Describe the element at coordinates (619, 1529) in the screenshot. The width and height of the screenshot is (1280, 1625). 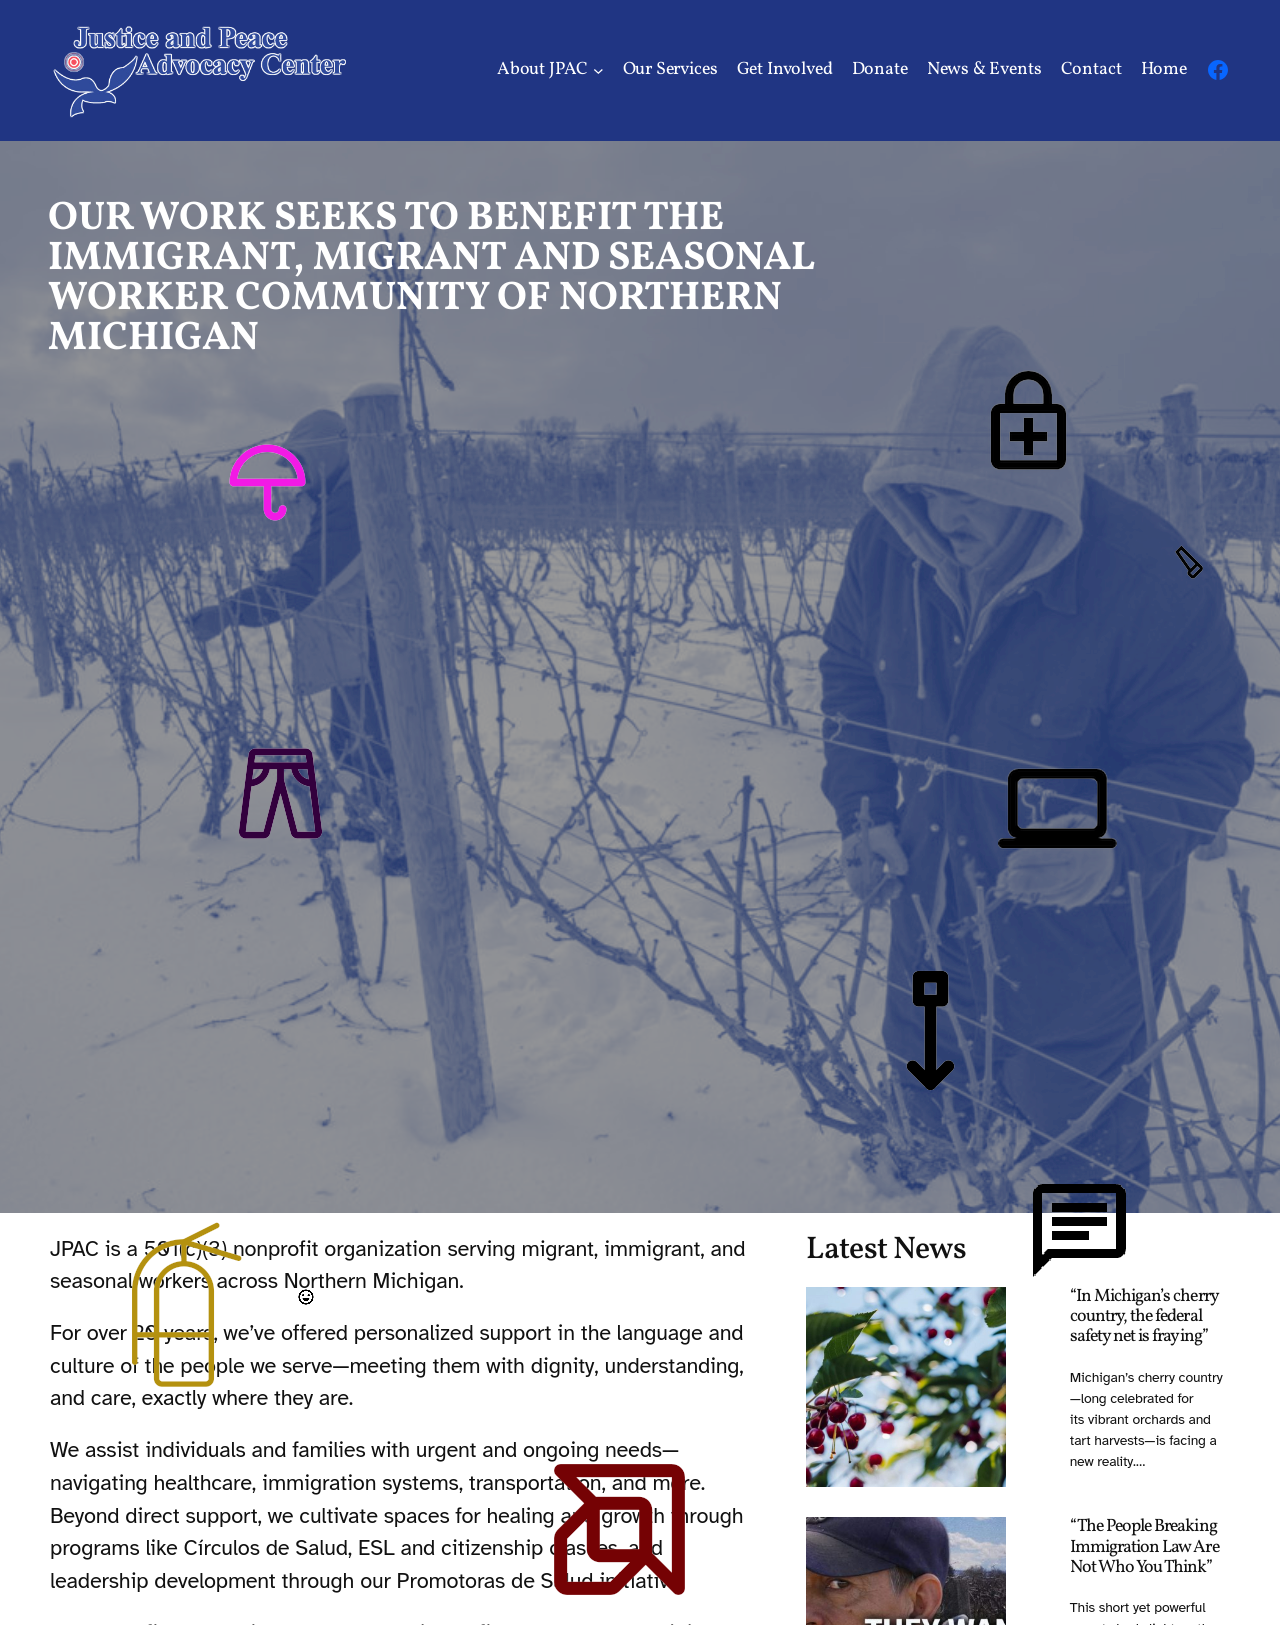
I see `AMD brand logo` at that location.